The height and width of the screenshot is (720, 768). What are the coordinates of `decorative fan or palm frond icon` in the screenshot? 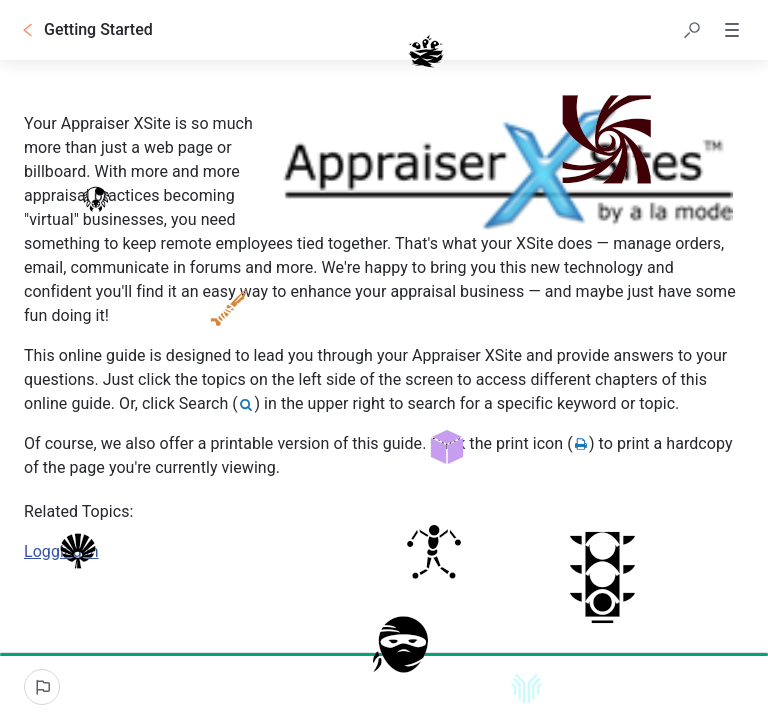 It's located at (78, 551).